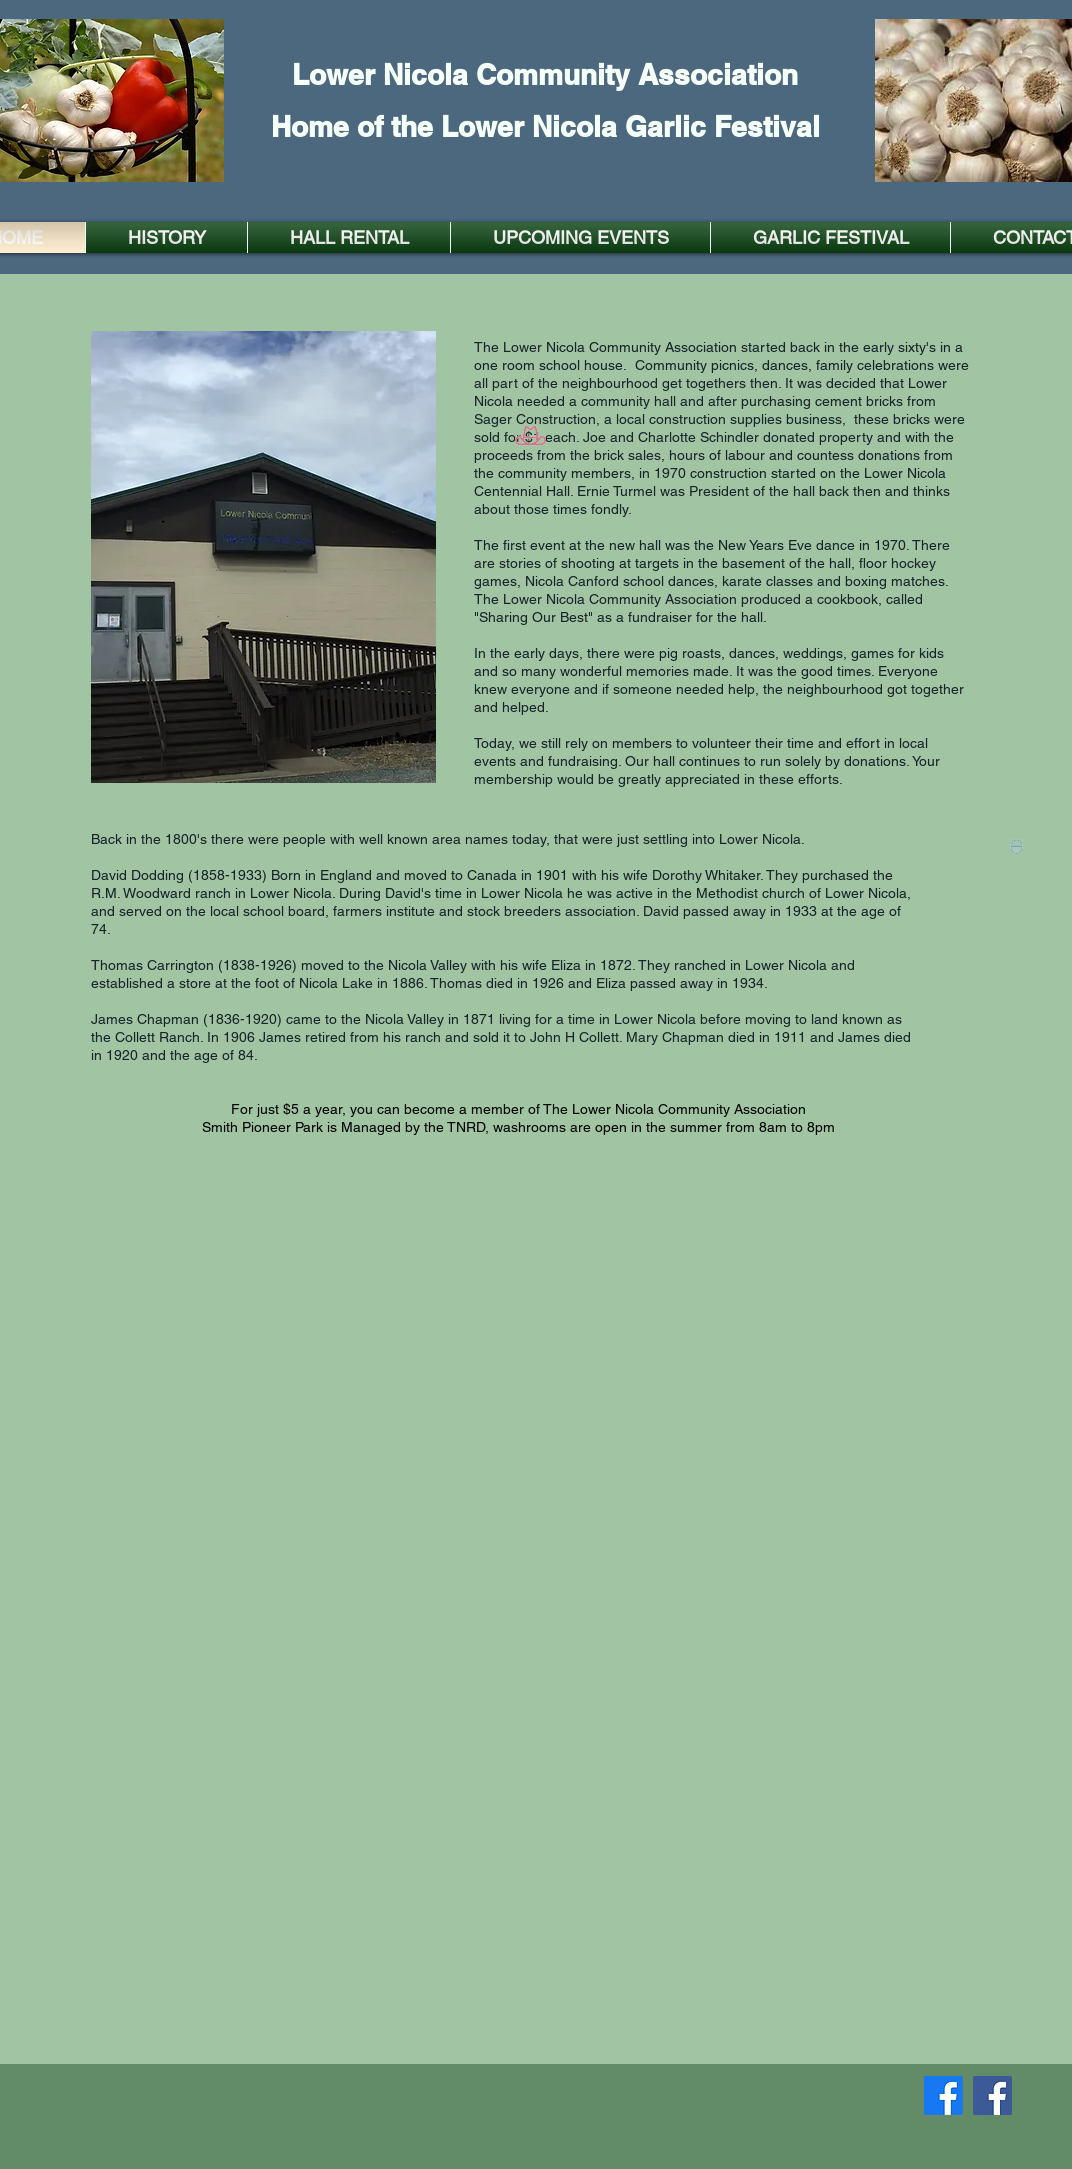 The image size is (1072, 2169). I want to click on select cowboy hat avatar or profile accessory, so click(530, 436).